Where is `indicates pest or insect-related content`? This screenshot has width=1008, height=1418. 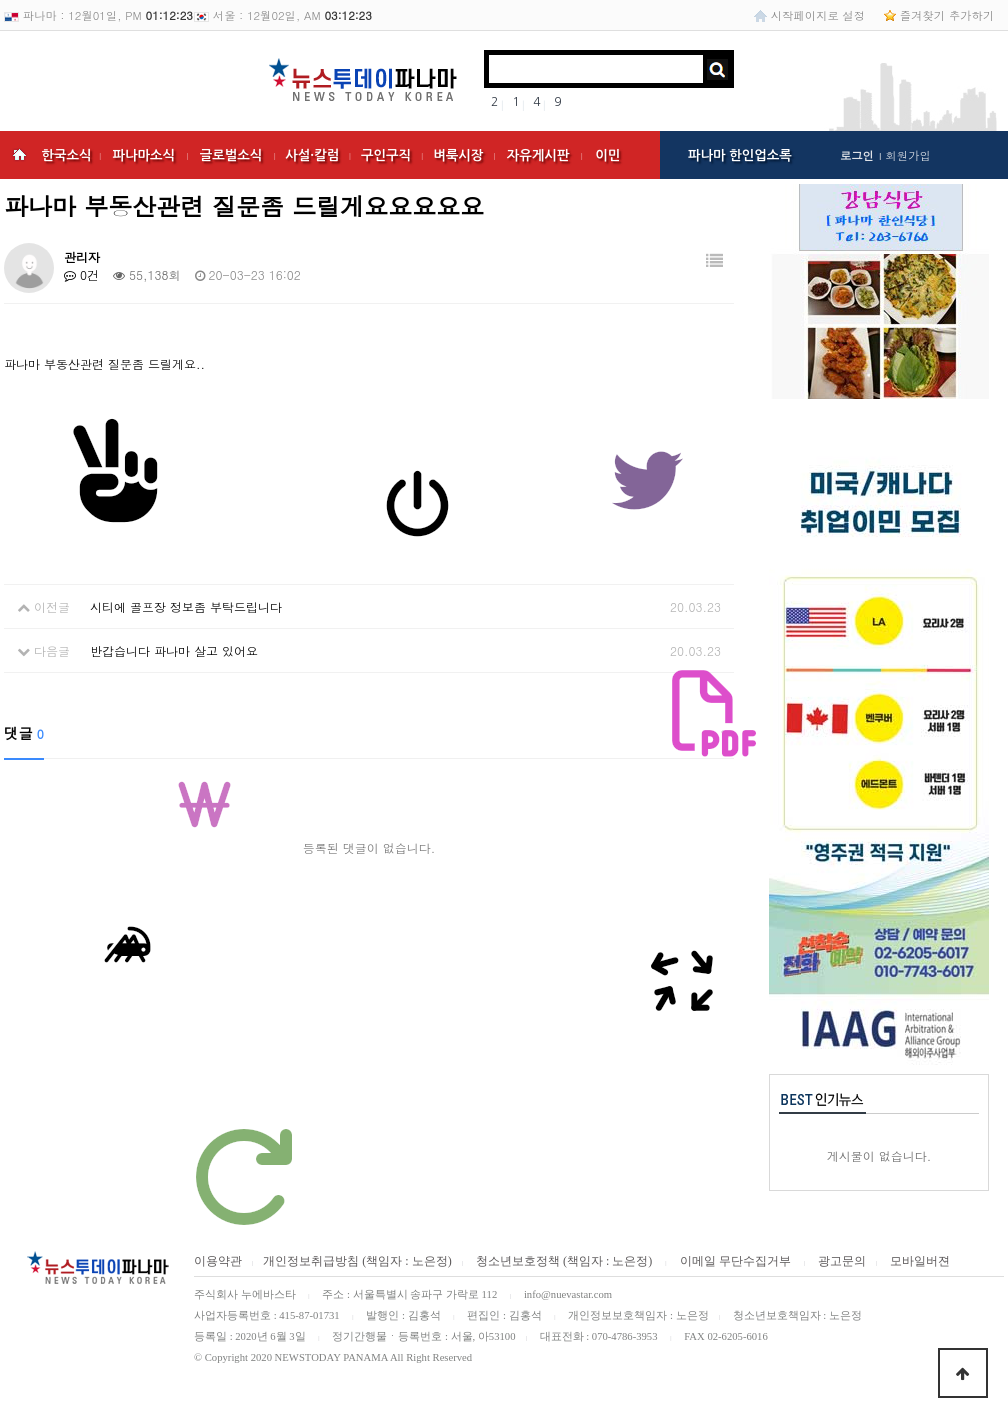 indicates pest or insect-related content is located at coordinates (127, 944).